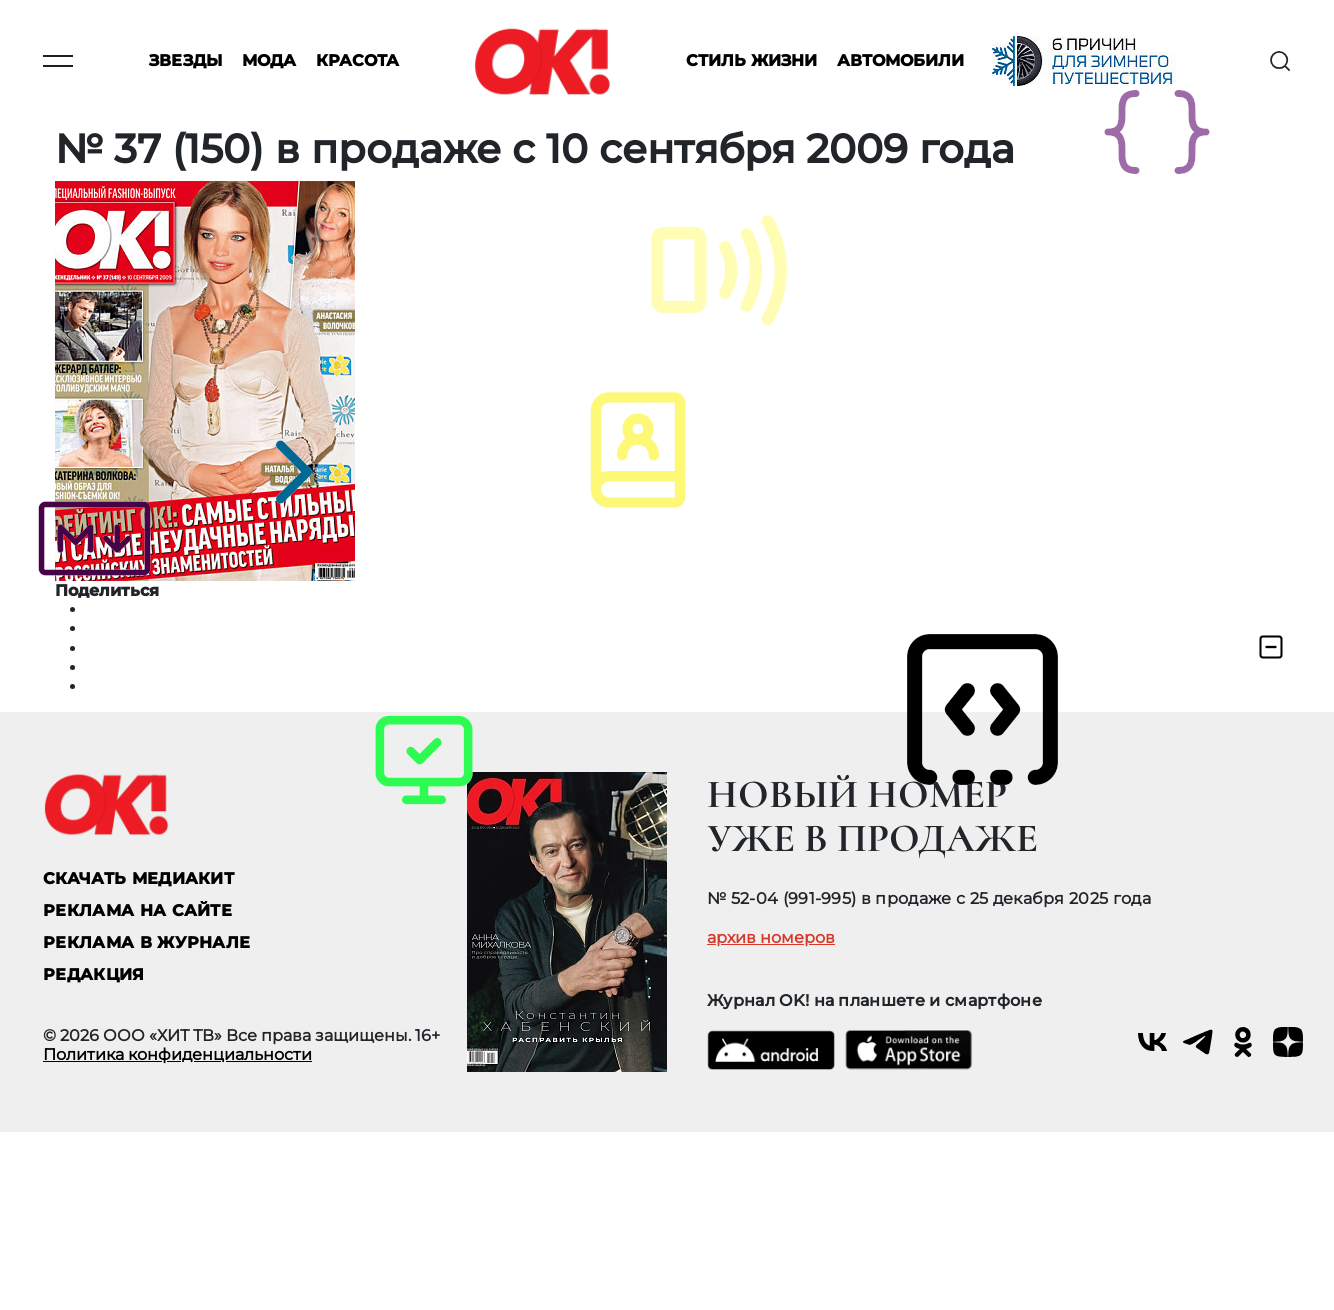 The width and height of the screenshot is (1334, 1310). I want to click on system check passed or monitor verified, so click(424, 760).